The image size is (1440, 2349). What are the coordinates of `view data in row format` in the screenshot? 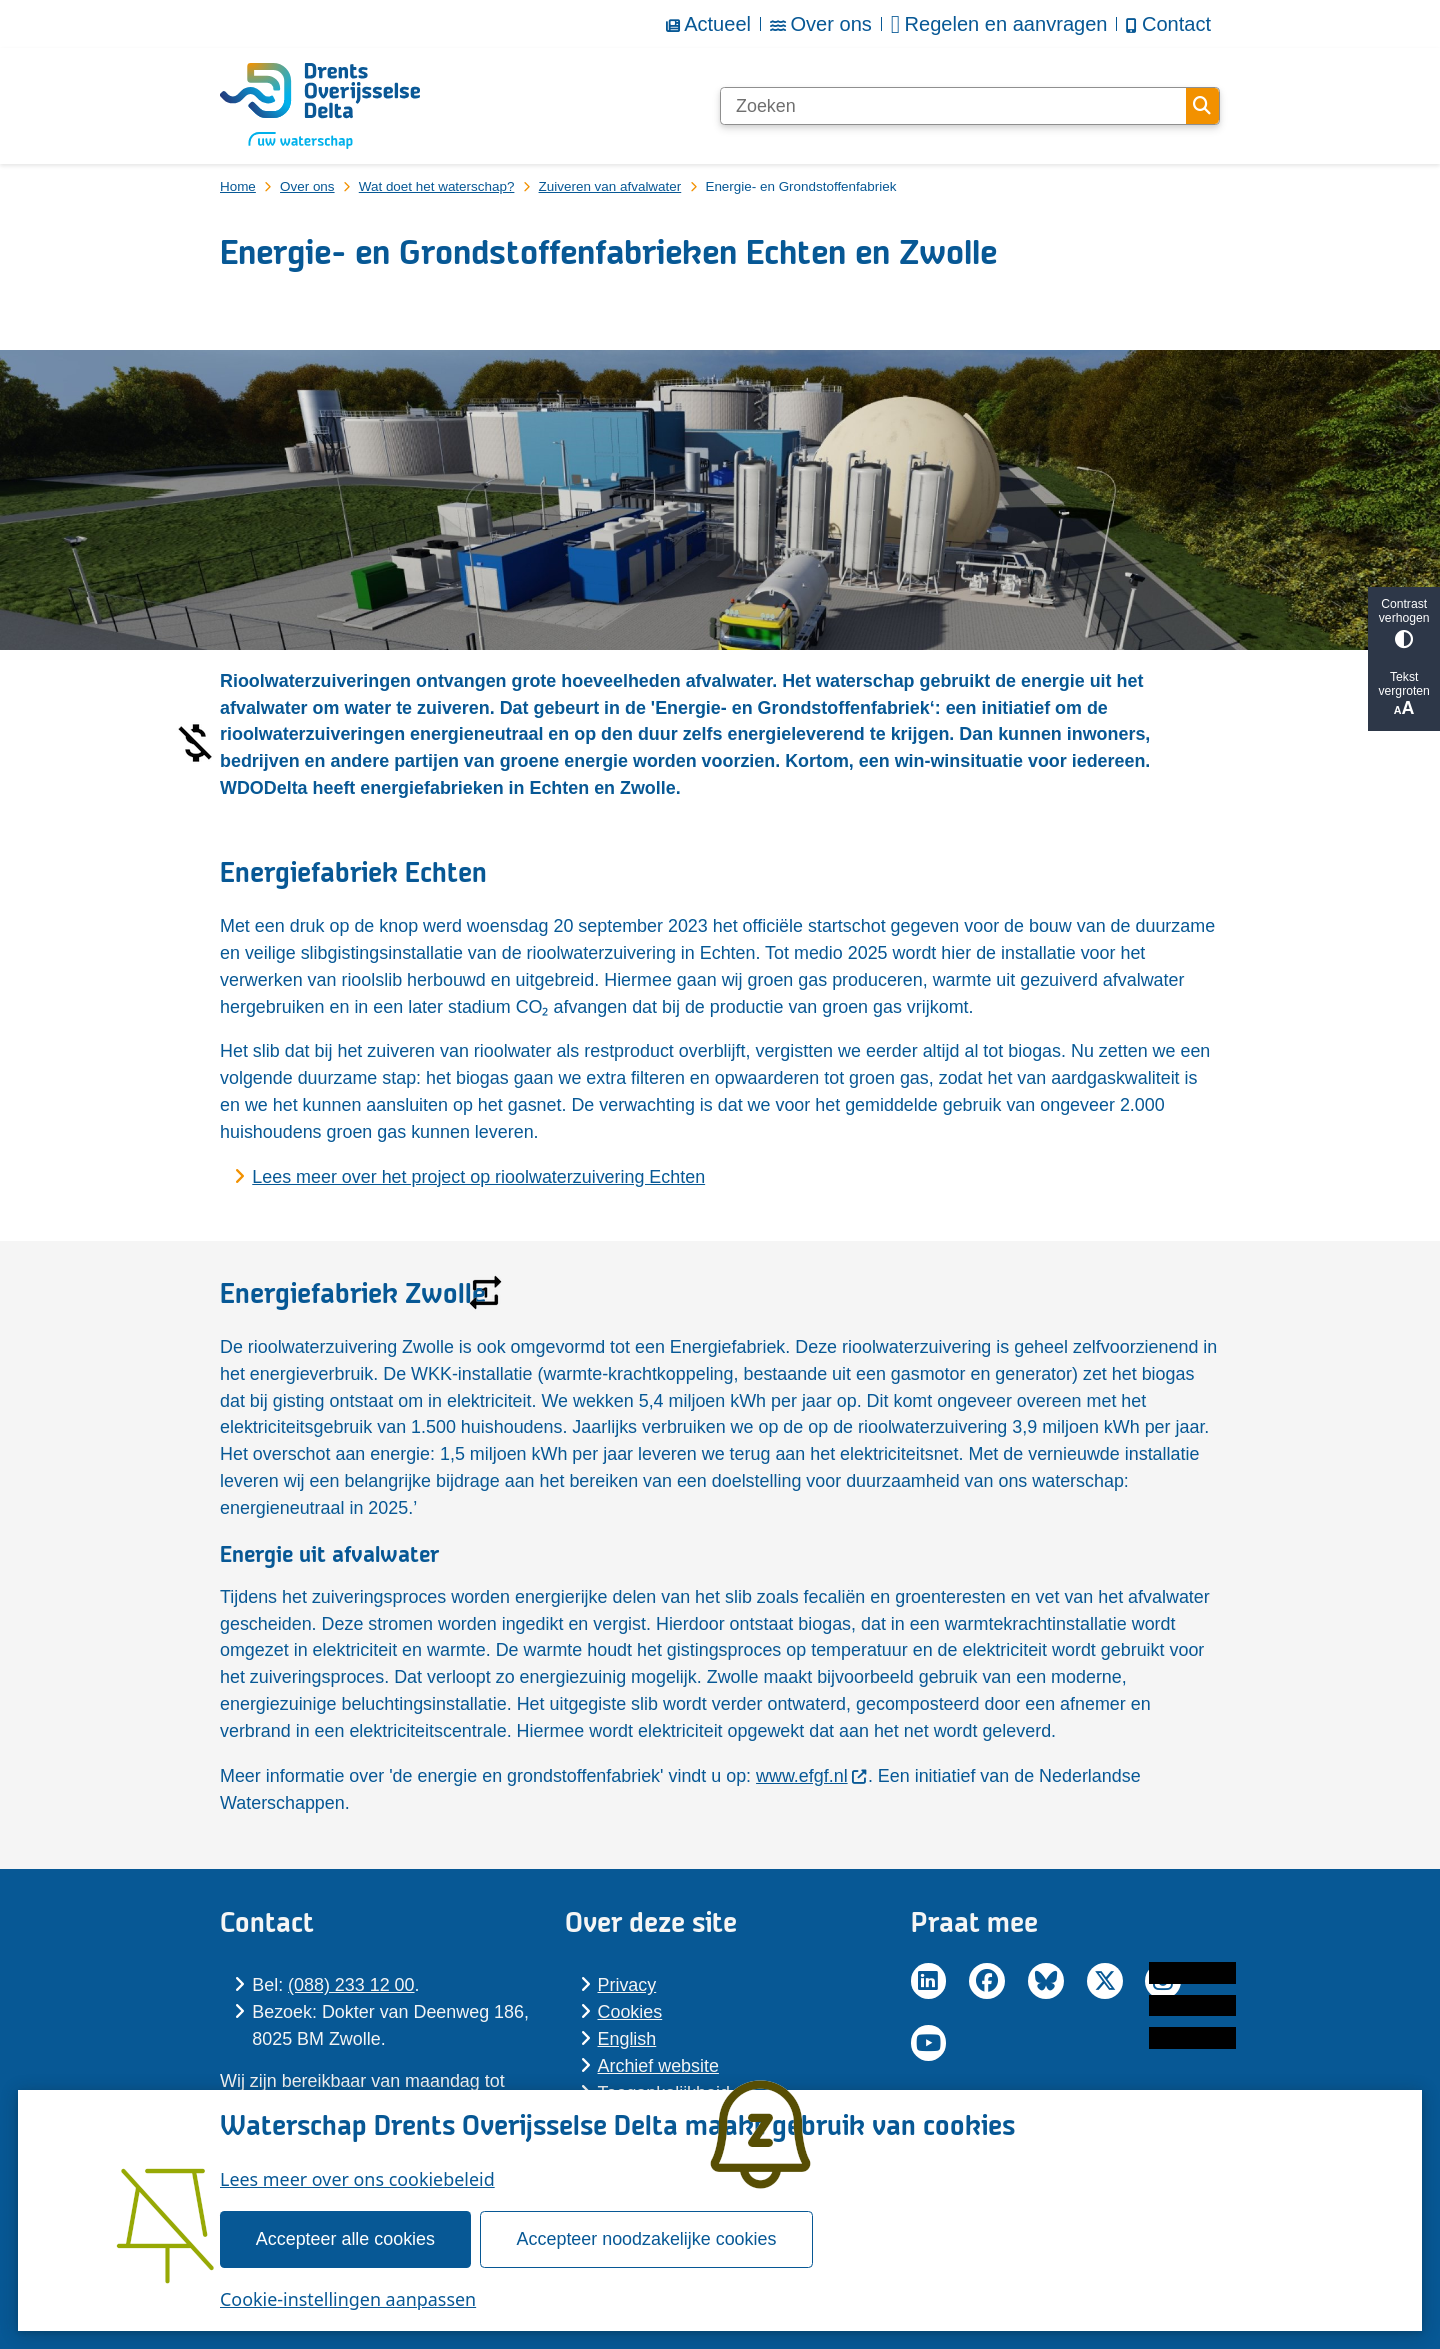 It's located at (1192, 2005).